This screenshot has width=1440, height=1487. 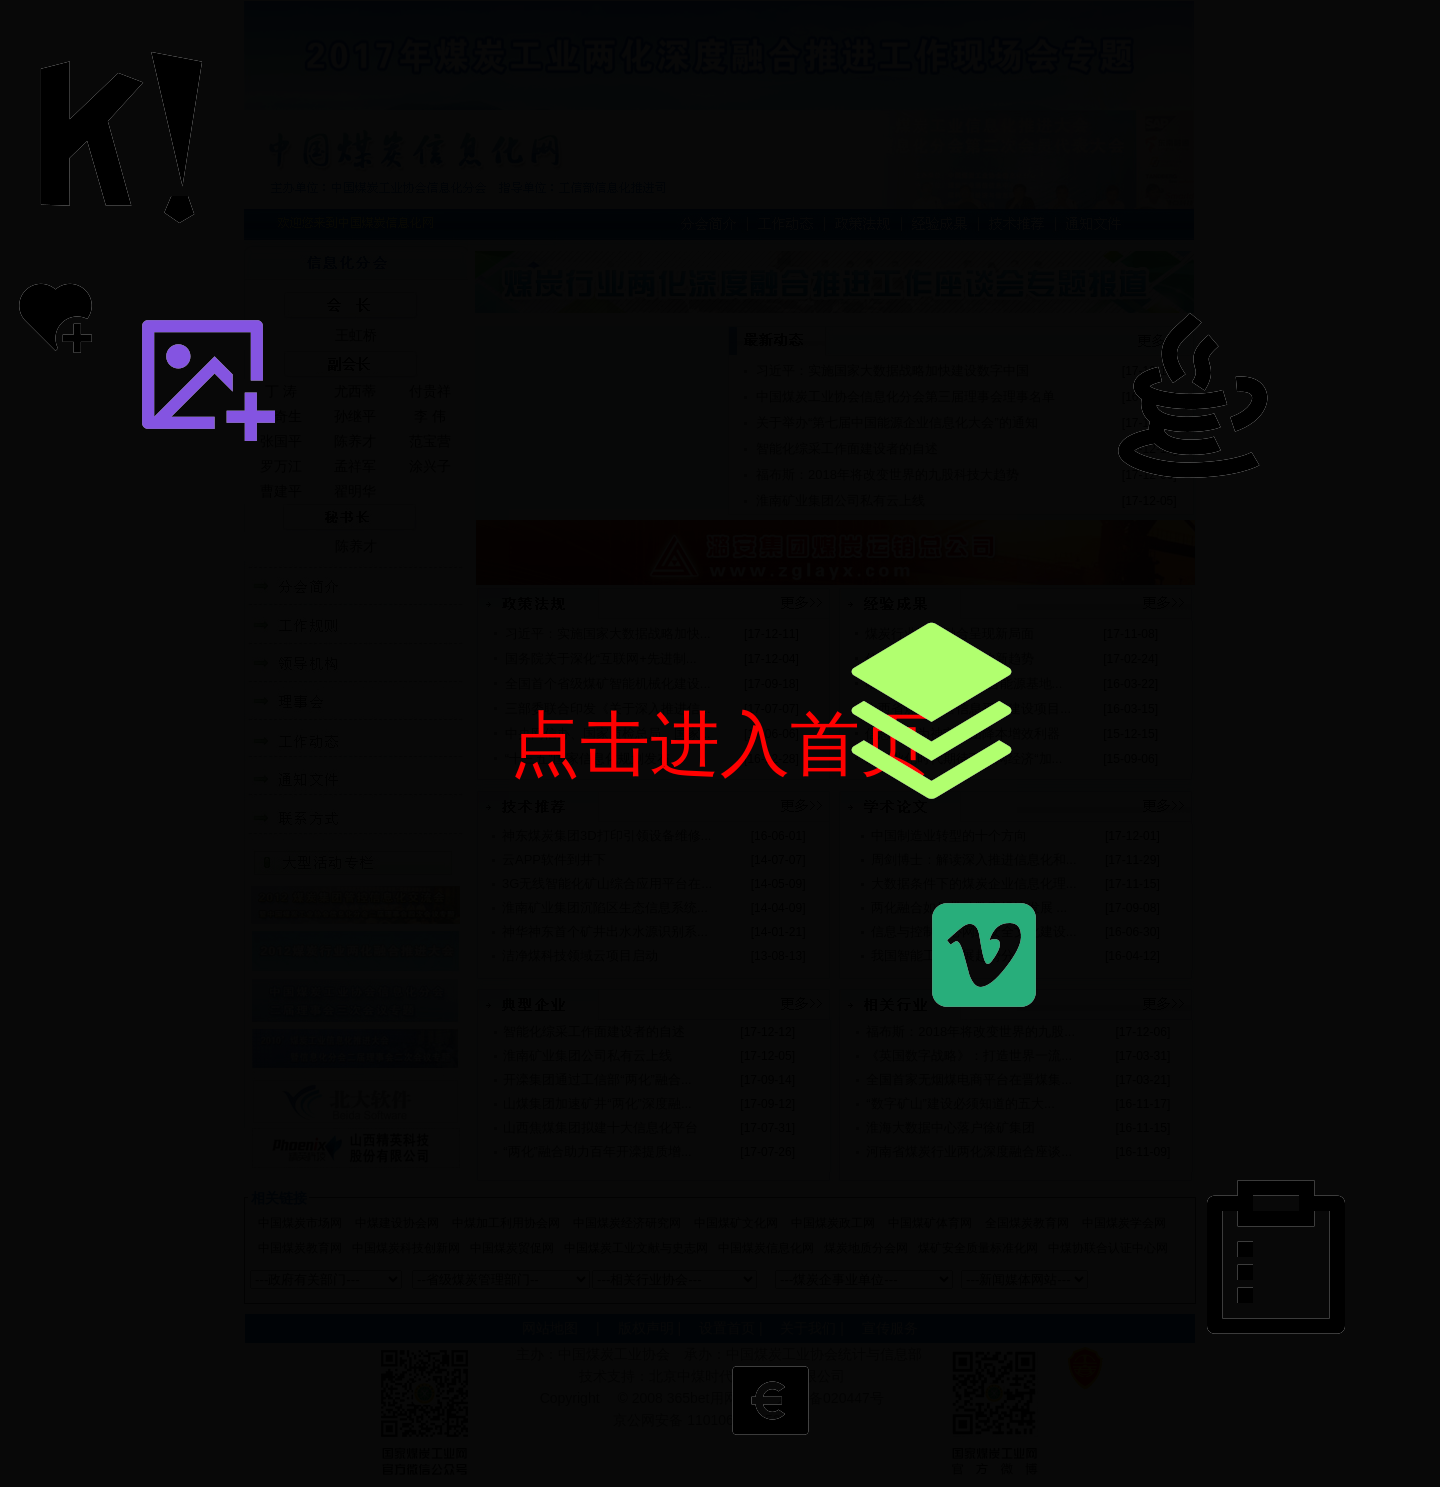 I want to click on add a new image or photo, so click(x=202, y=374).